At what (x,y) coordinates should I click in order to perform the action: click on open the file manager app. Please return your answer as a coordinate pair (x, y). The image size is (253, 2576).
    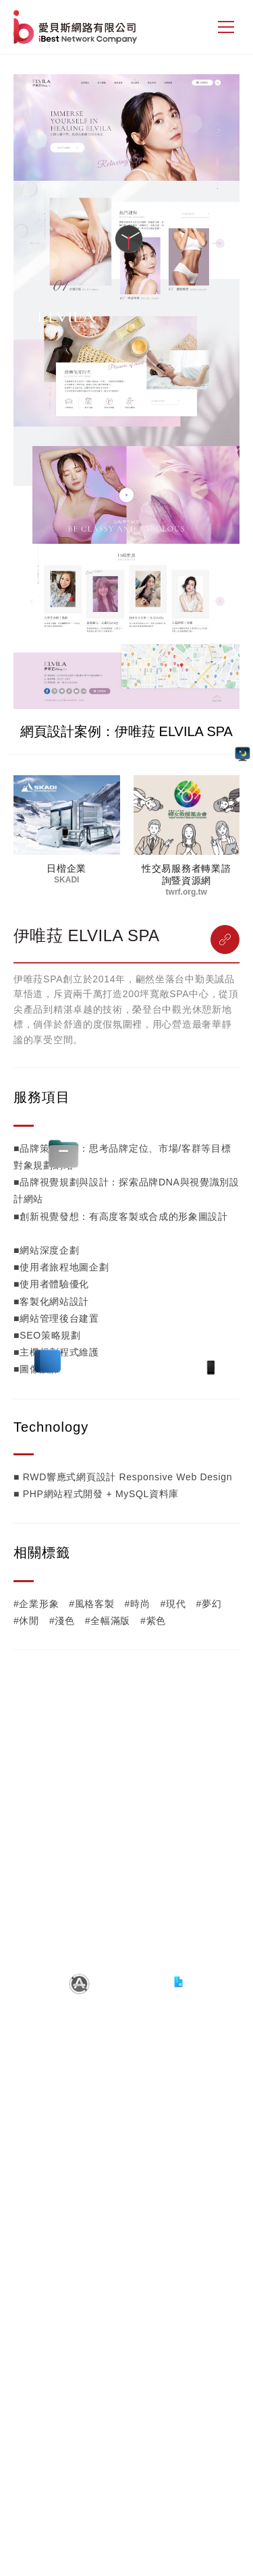
    Looking at the image, I should click on (63, 1154).